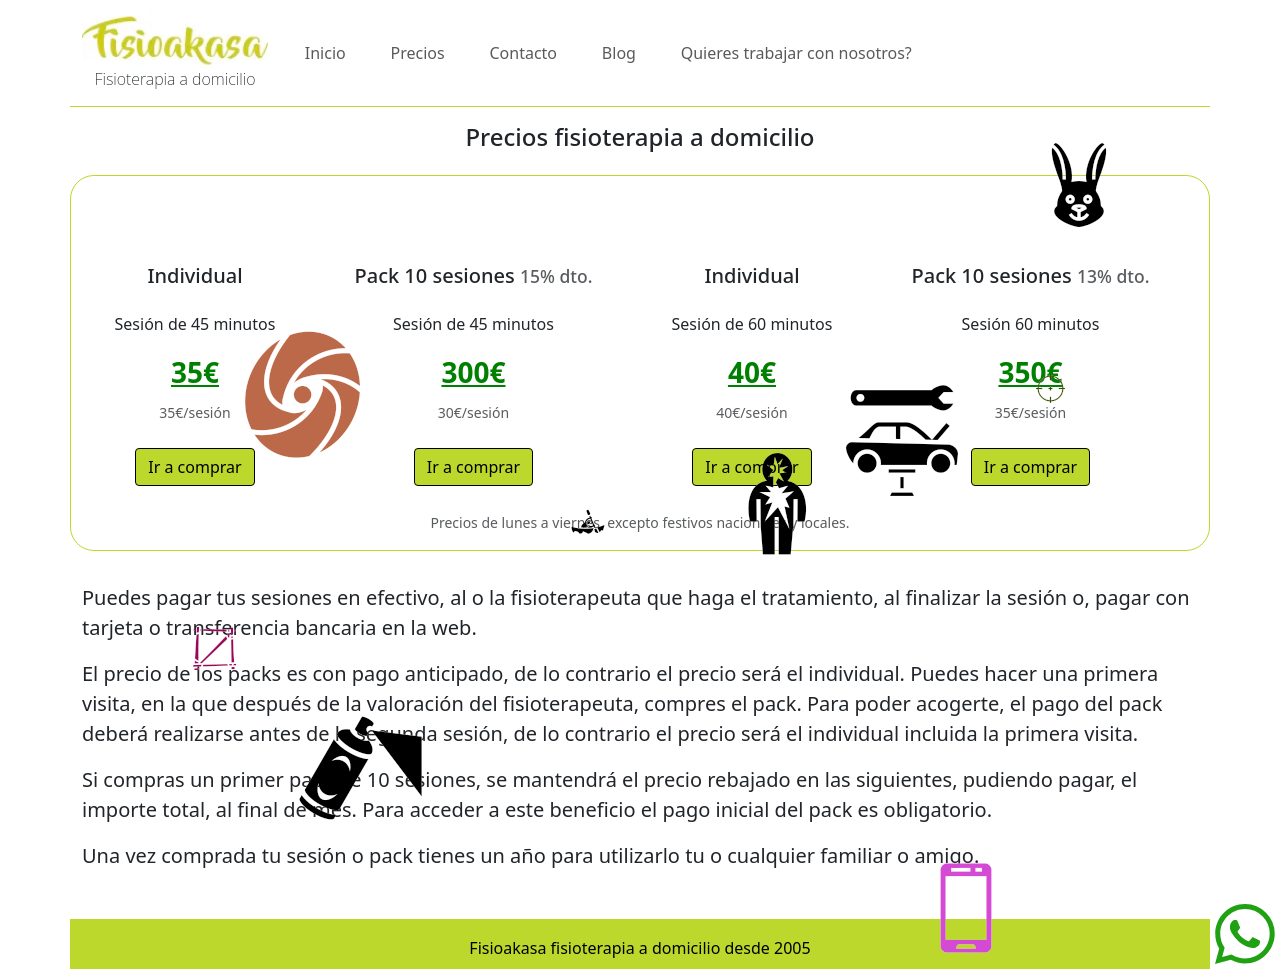 The height and width of the screenshot is (969, 1280). Describe the element at coordinates (776, 503) in the screenshot. I see `indicates internal damage or injury status` at that location.